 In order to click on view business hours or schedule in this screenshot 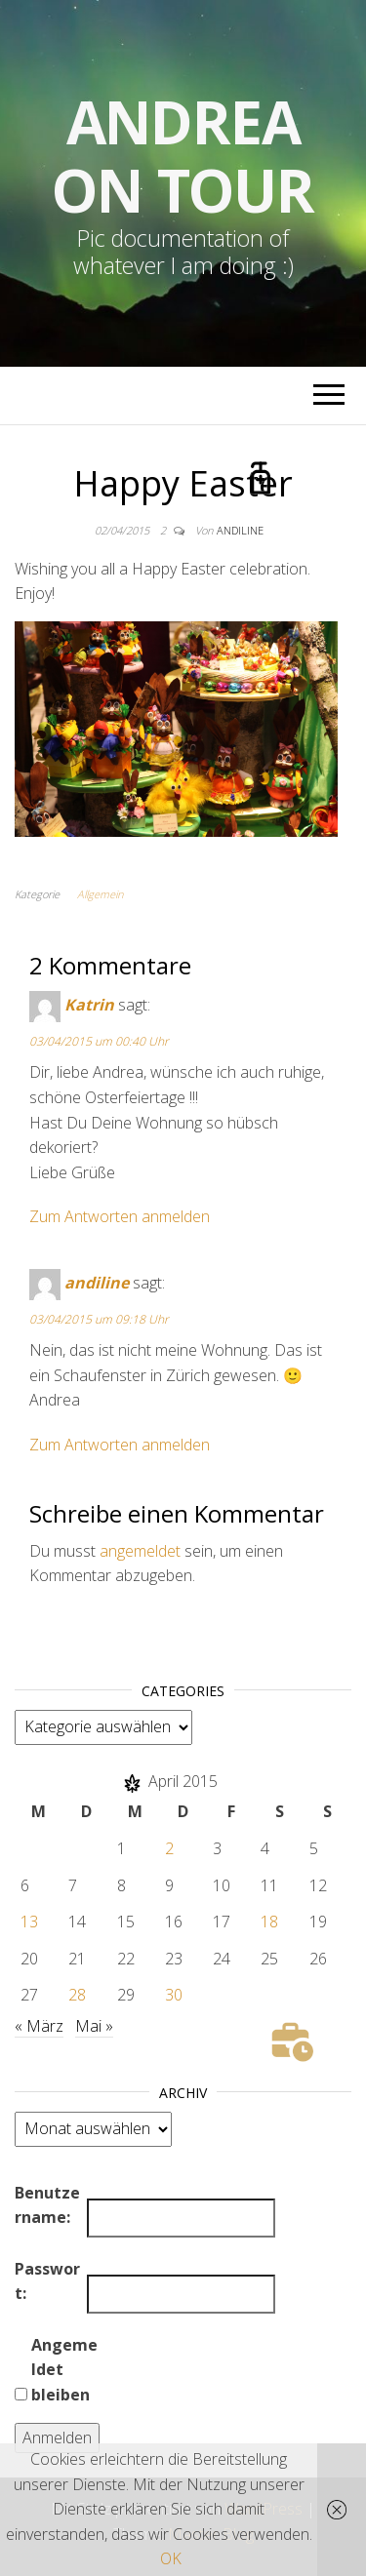, I will do `click(290, 2041)`.